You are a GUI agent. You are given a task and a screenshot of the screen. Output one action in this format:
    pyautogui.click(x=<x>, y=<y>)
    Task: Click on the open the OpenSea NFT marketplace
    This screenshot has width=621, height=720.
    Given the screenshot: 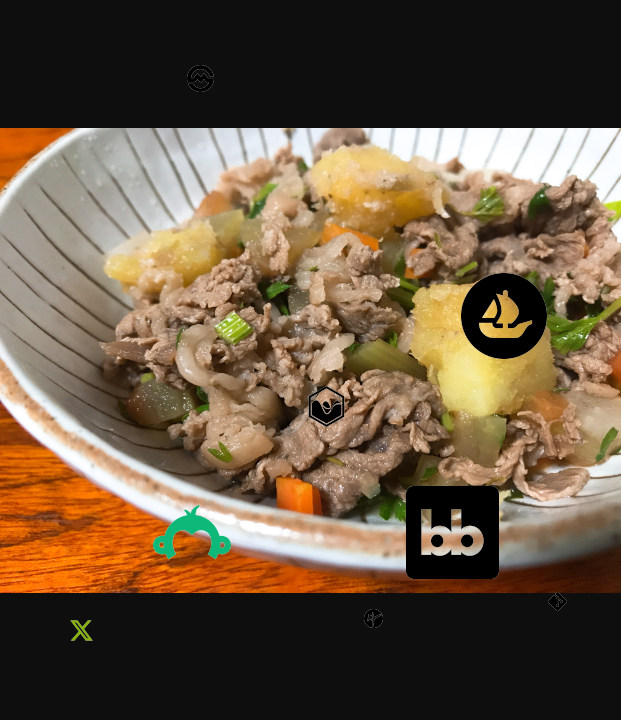 What is the action you would take?
    pyautogui.click(x=504, y=316)
    